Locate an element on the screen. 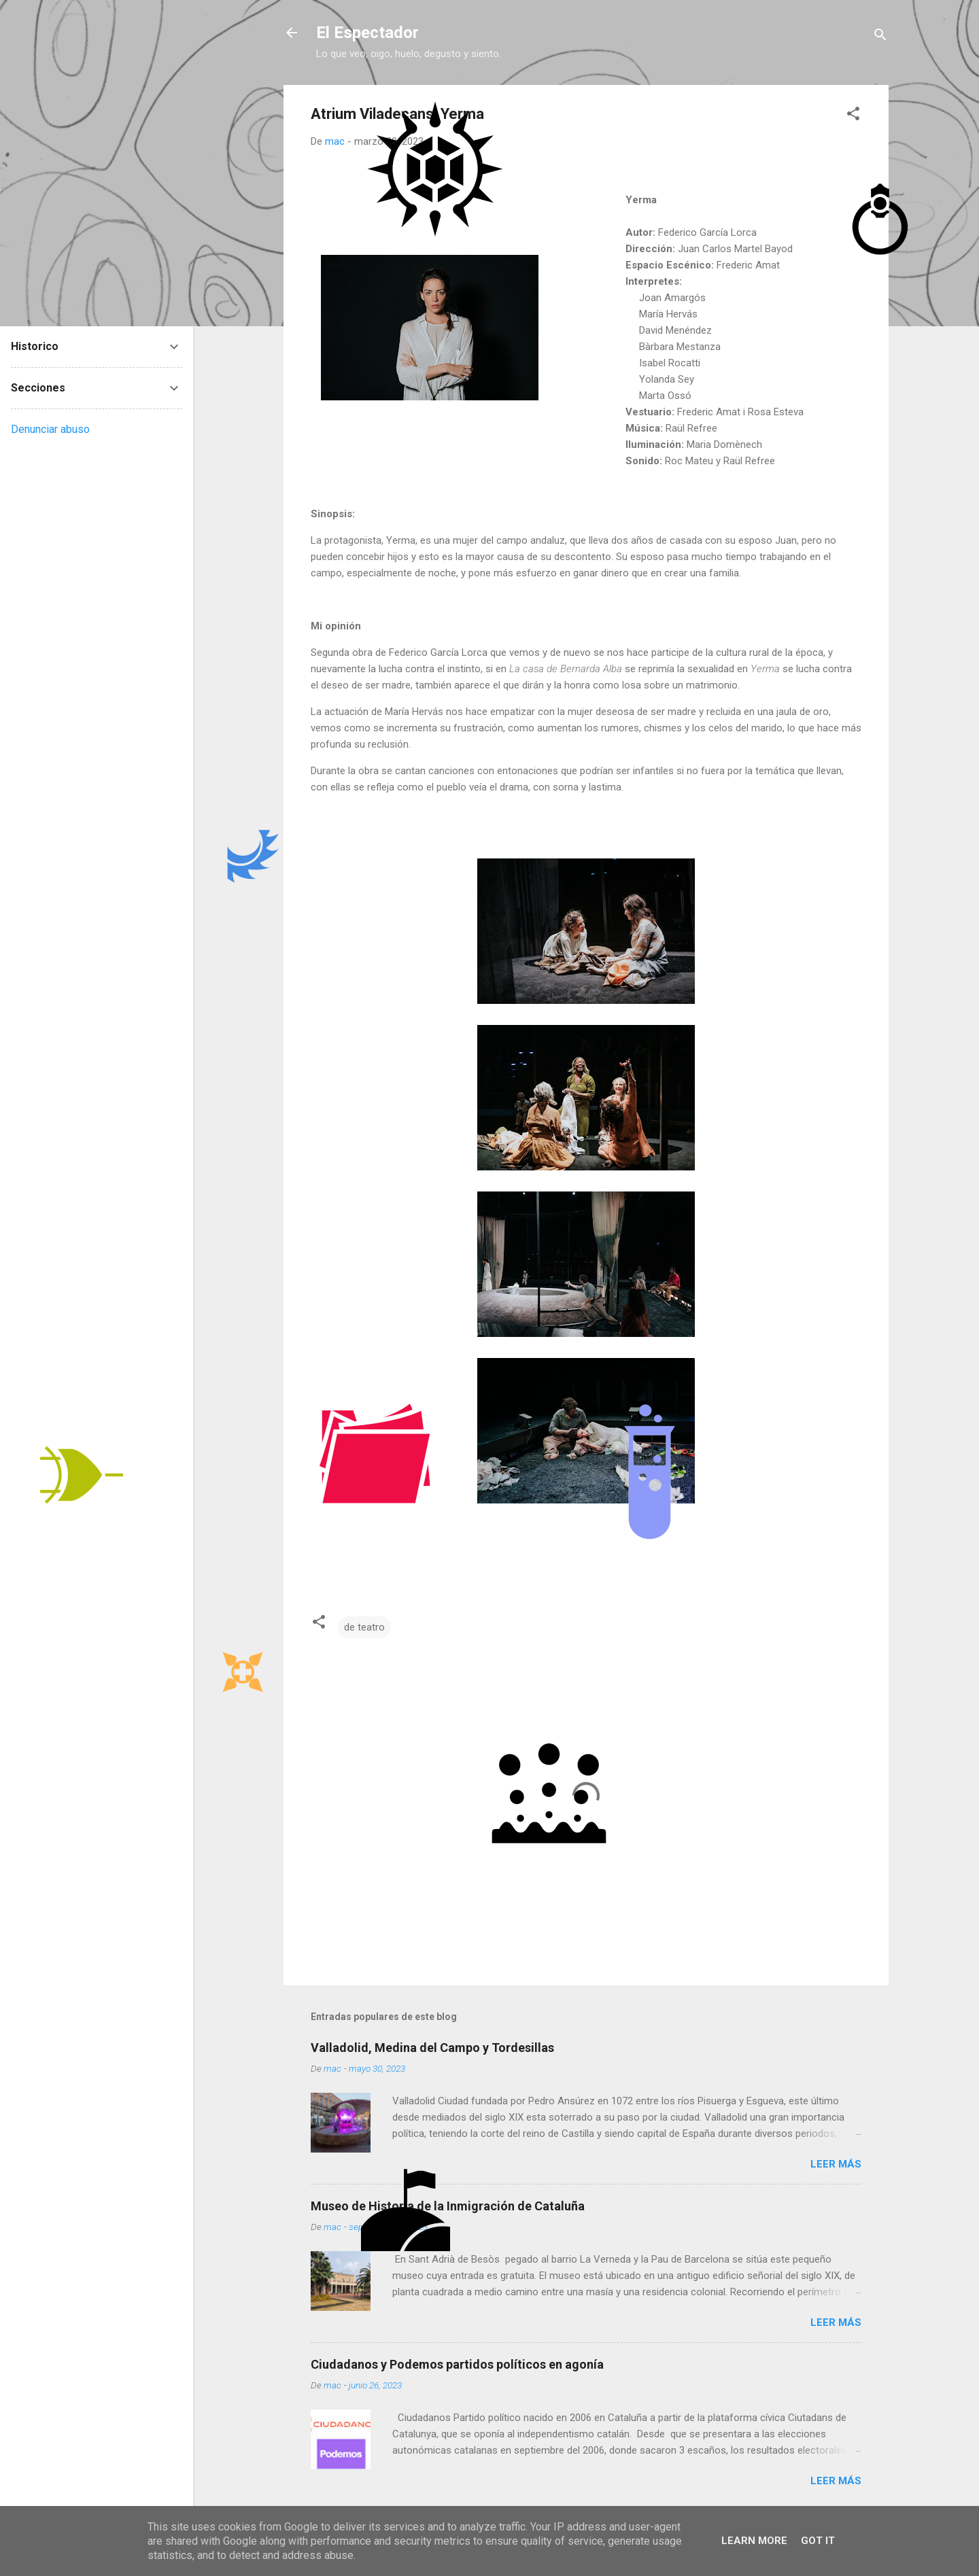 This screenshot has width=979, height=2576. folder containing multiple files or documents is located at coordinates (374, 1455).